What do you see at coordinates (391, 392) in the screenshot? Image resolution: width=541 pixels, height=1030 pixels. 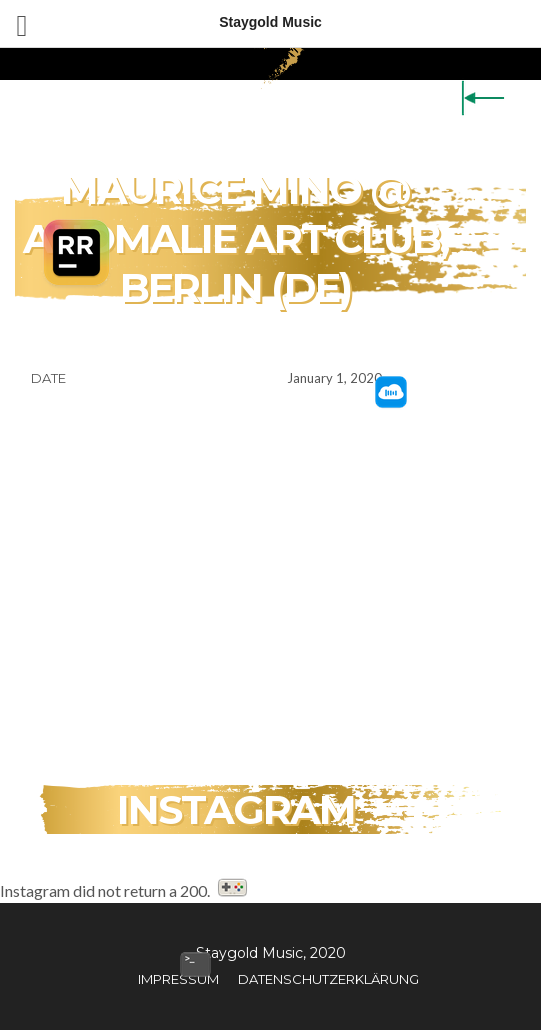 I see `open qcm cloud music streaming app` at bounding box center [391, 392].